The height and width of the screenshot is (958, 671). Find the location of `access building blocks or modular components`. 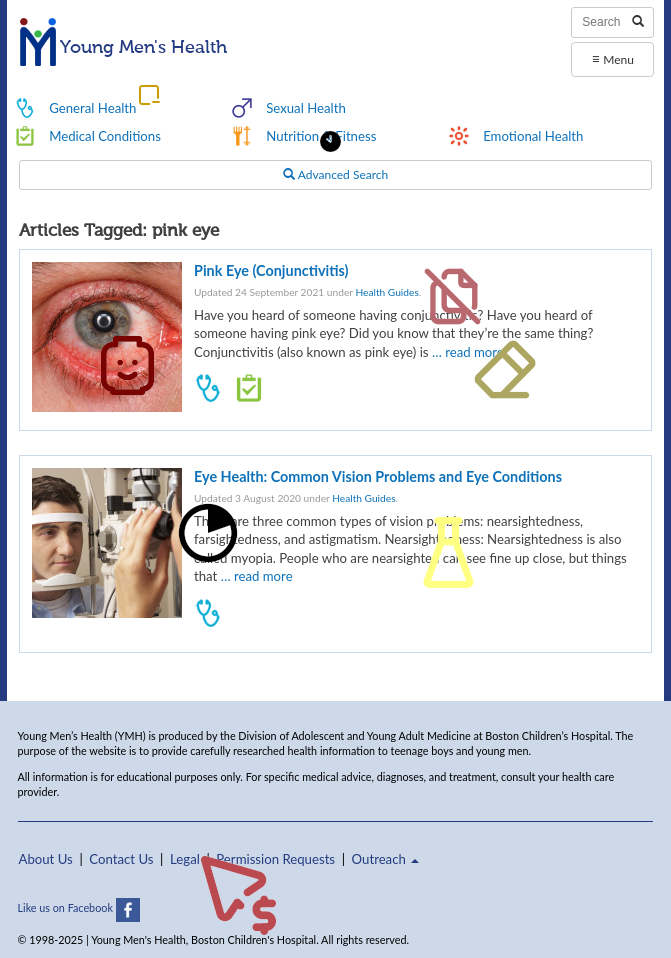

access building blocks or modular components is located at coordinates (127, 365).